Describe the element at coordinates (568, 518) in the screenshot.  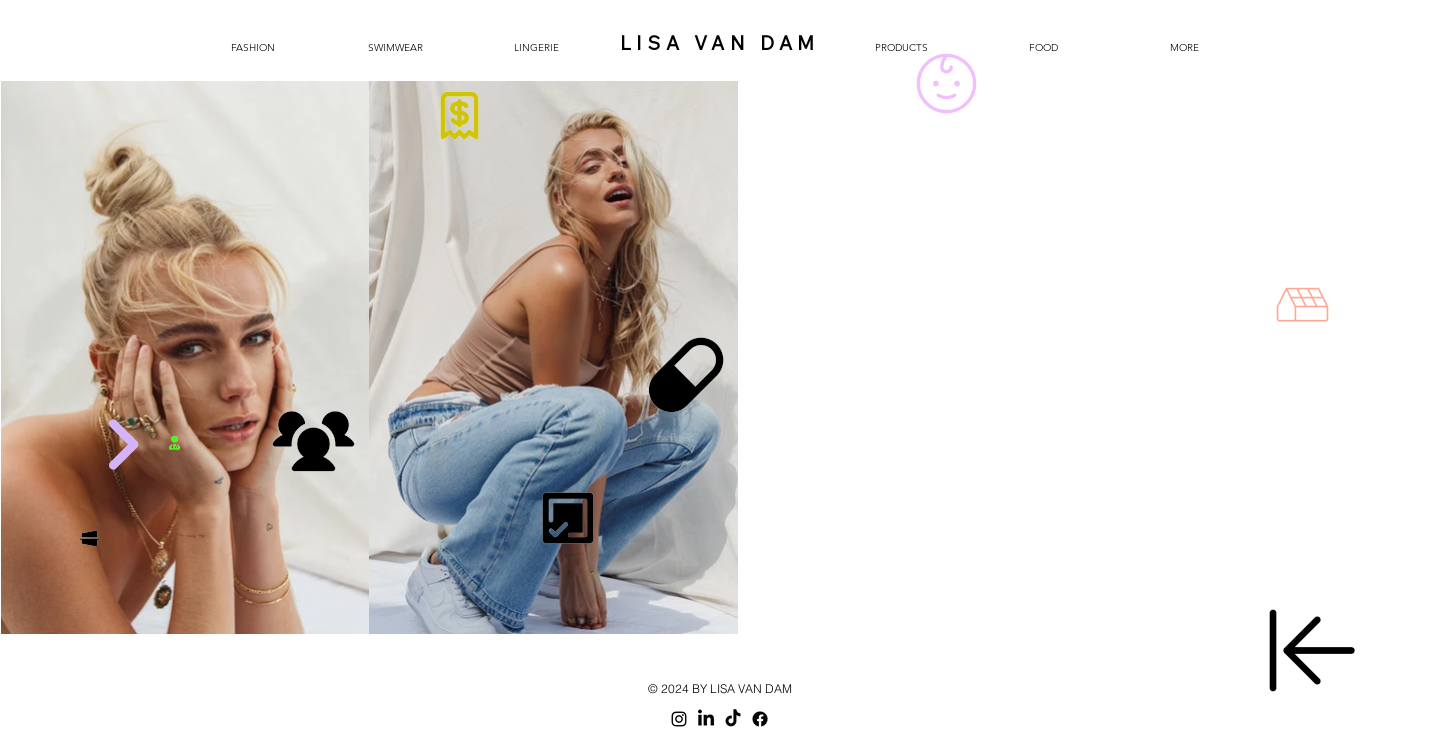
I see `mark task as complete` at that location.